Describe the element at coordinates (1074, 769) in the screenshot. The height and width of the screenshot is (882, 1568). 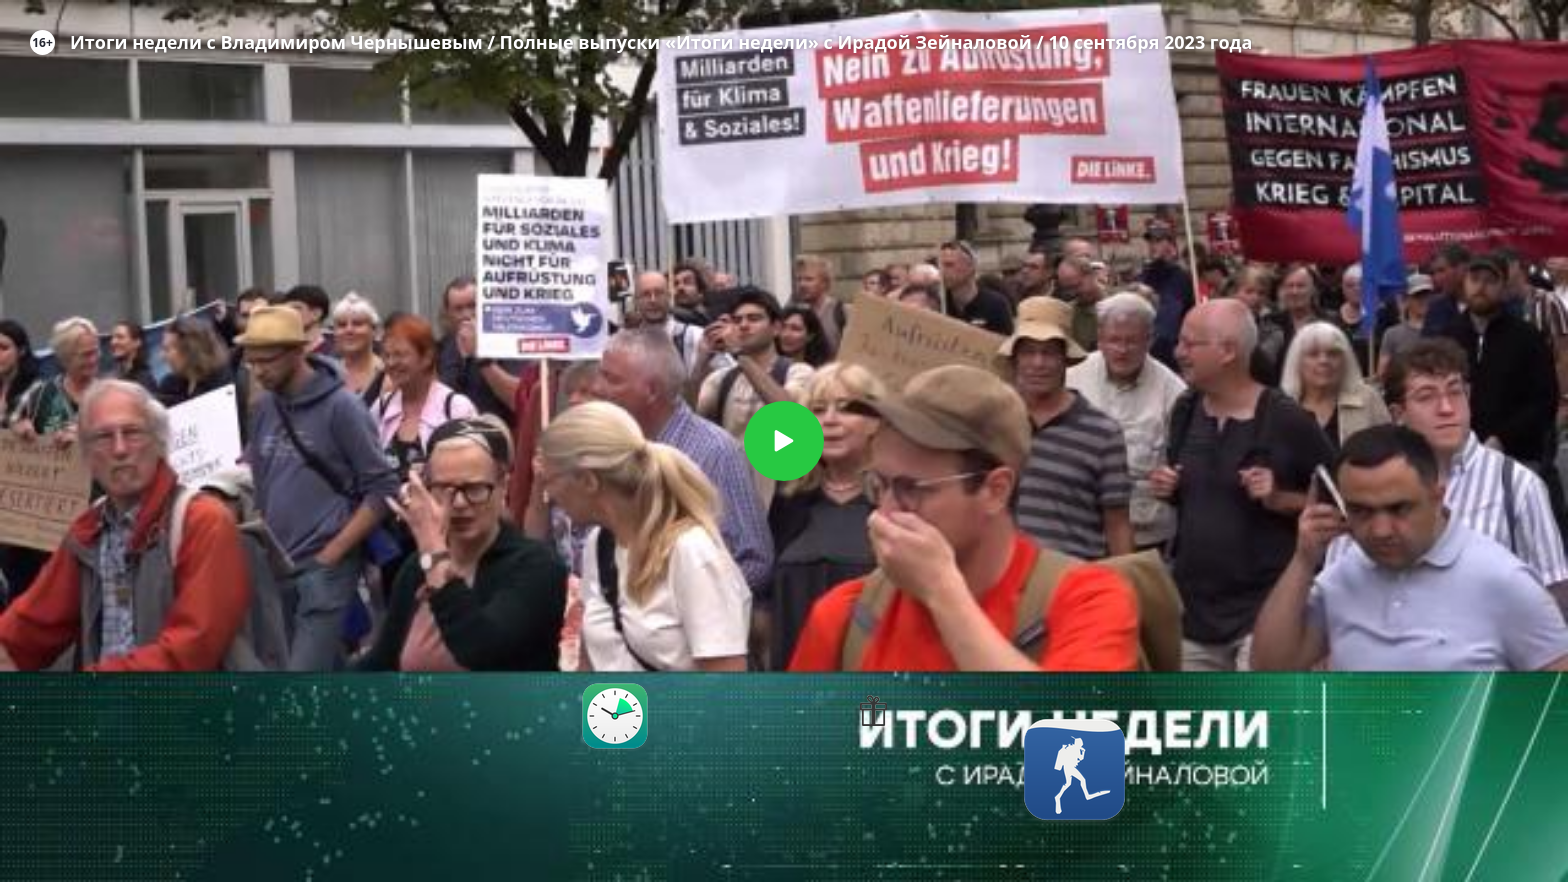
I see `open subsurface dive logging app` at that location.